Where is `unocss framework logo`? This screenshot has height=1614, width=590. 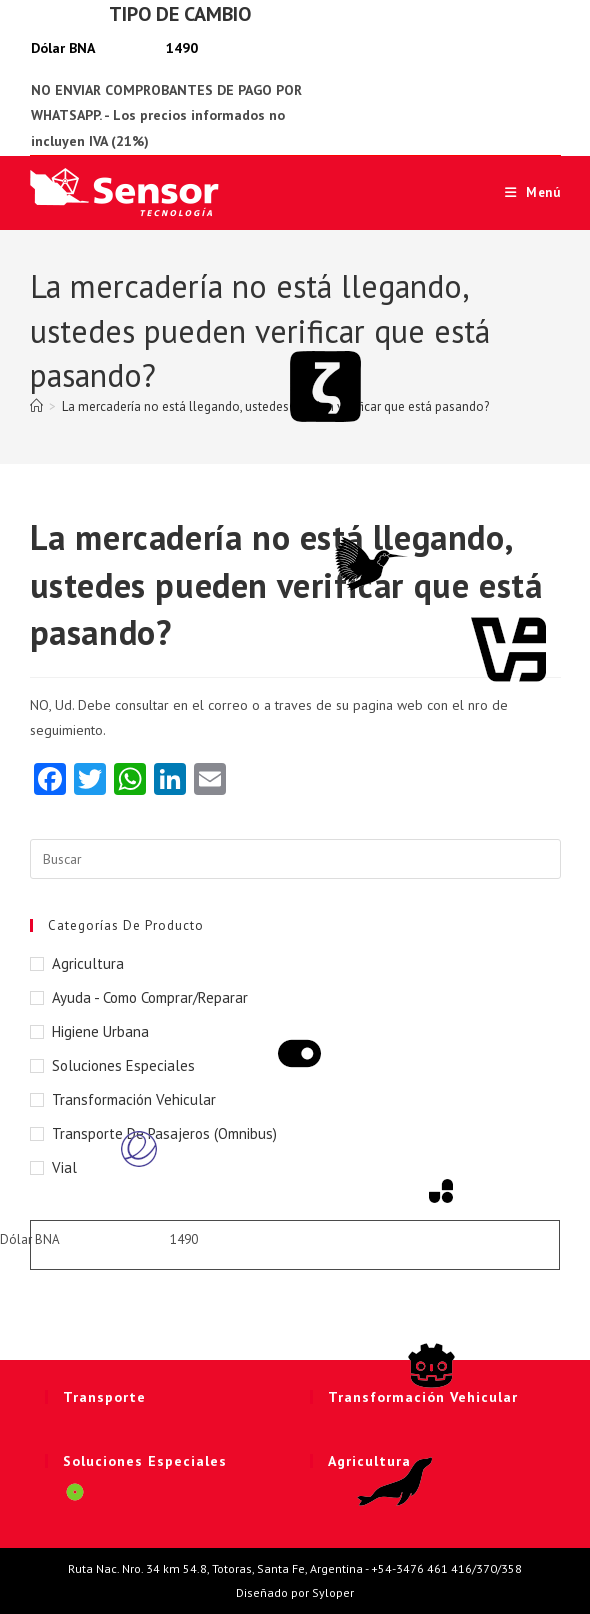
unocss framework logo is located at coordinates (441, 1191).